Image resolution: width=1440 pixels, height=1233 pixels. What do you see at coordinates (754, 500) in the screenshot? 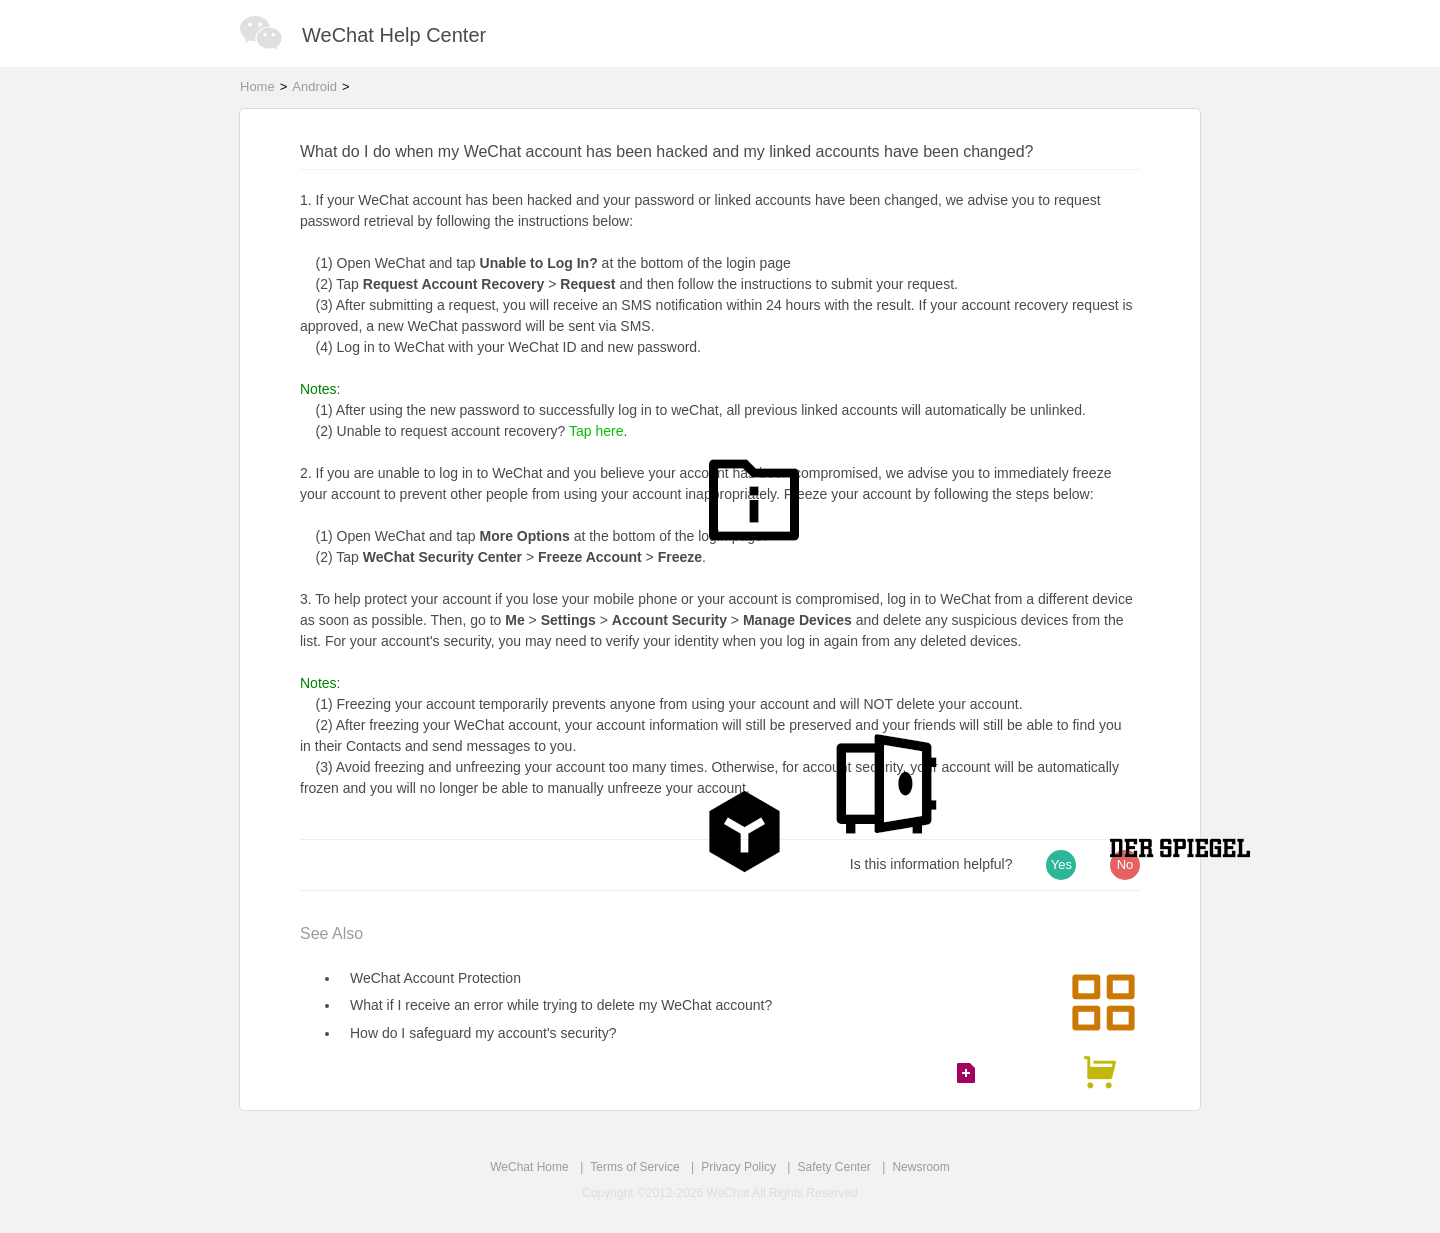
I see `view folder details or properties` at bounding box center [754, 500].